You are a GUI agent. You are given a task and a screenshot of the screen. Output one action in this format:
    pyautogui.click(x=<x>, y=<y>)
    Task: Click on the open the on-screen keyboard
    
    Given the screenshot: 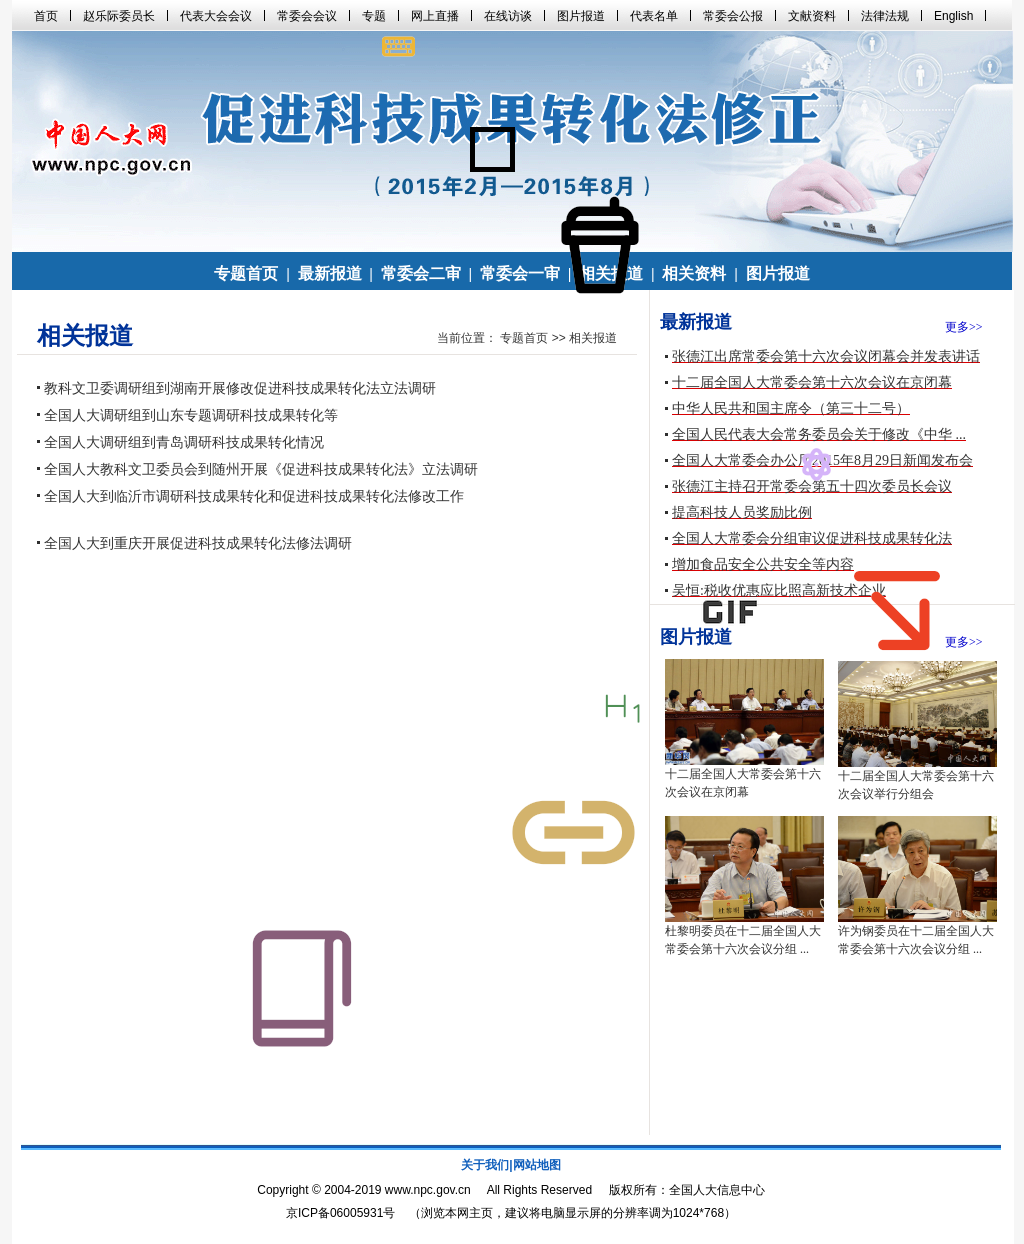 What is the action you would take?
    pyautogui.click(x=398, y=46)
    